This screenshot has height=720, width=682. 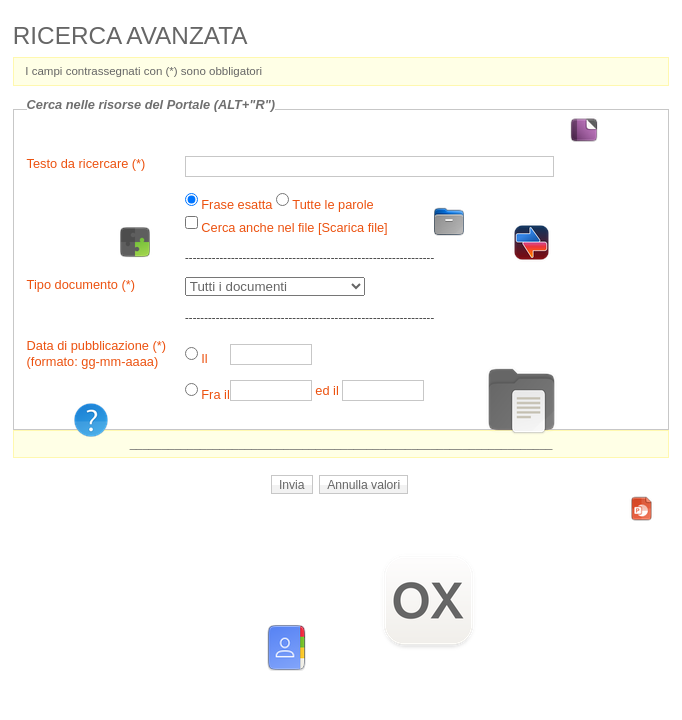 I want to click on open the file manager application, so click(x=449, y=221).